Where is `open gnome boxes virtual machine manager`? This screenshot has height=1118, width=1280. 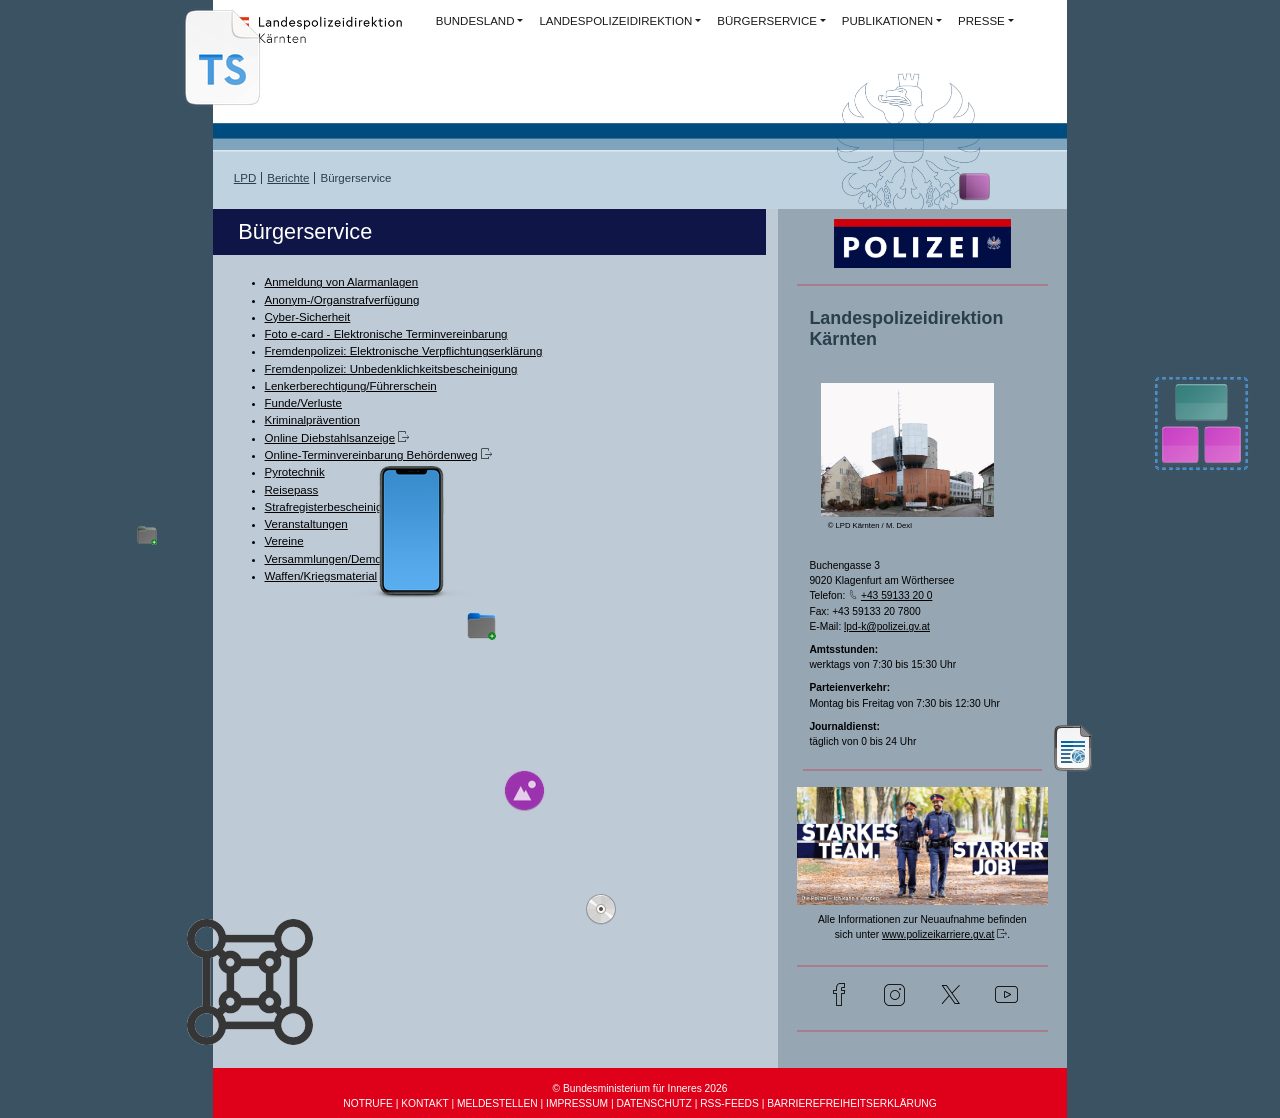
open gnome boxes virtual machine manager is located at coordinates (250, 982).